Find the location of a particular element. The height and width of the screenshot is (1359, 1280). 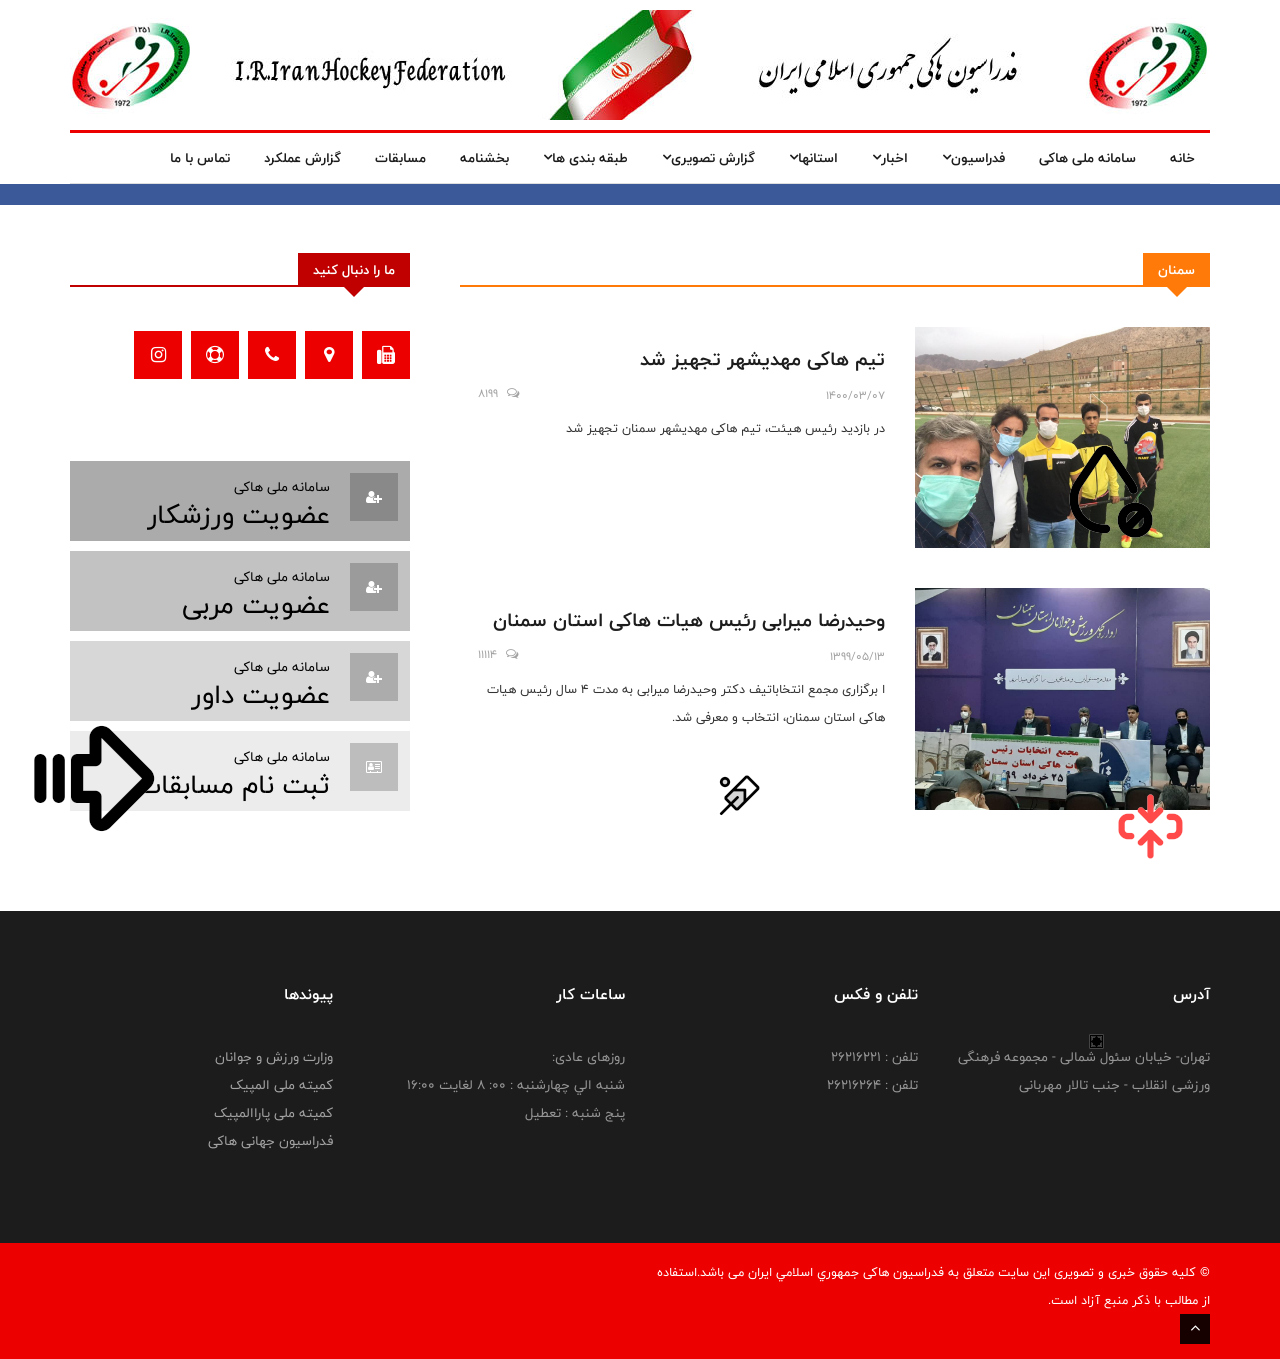

select or crop an area is located at coordinates (1096, 1041).